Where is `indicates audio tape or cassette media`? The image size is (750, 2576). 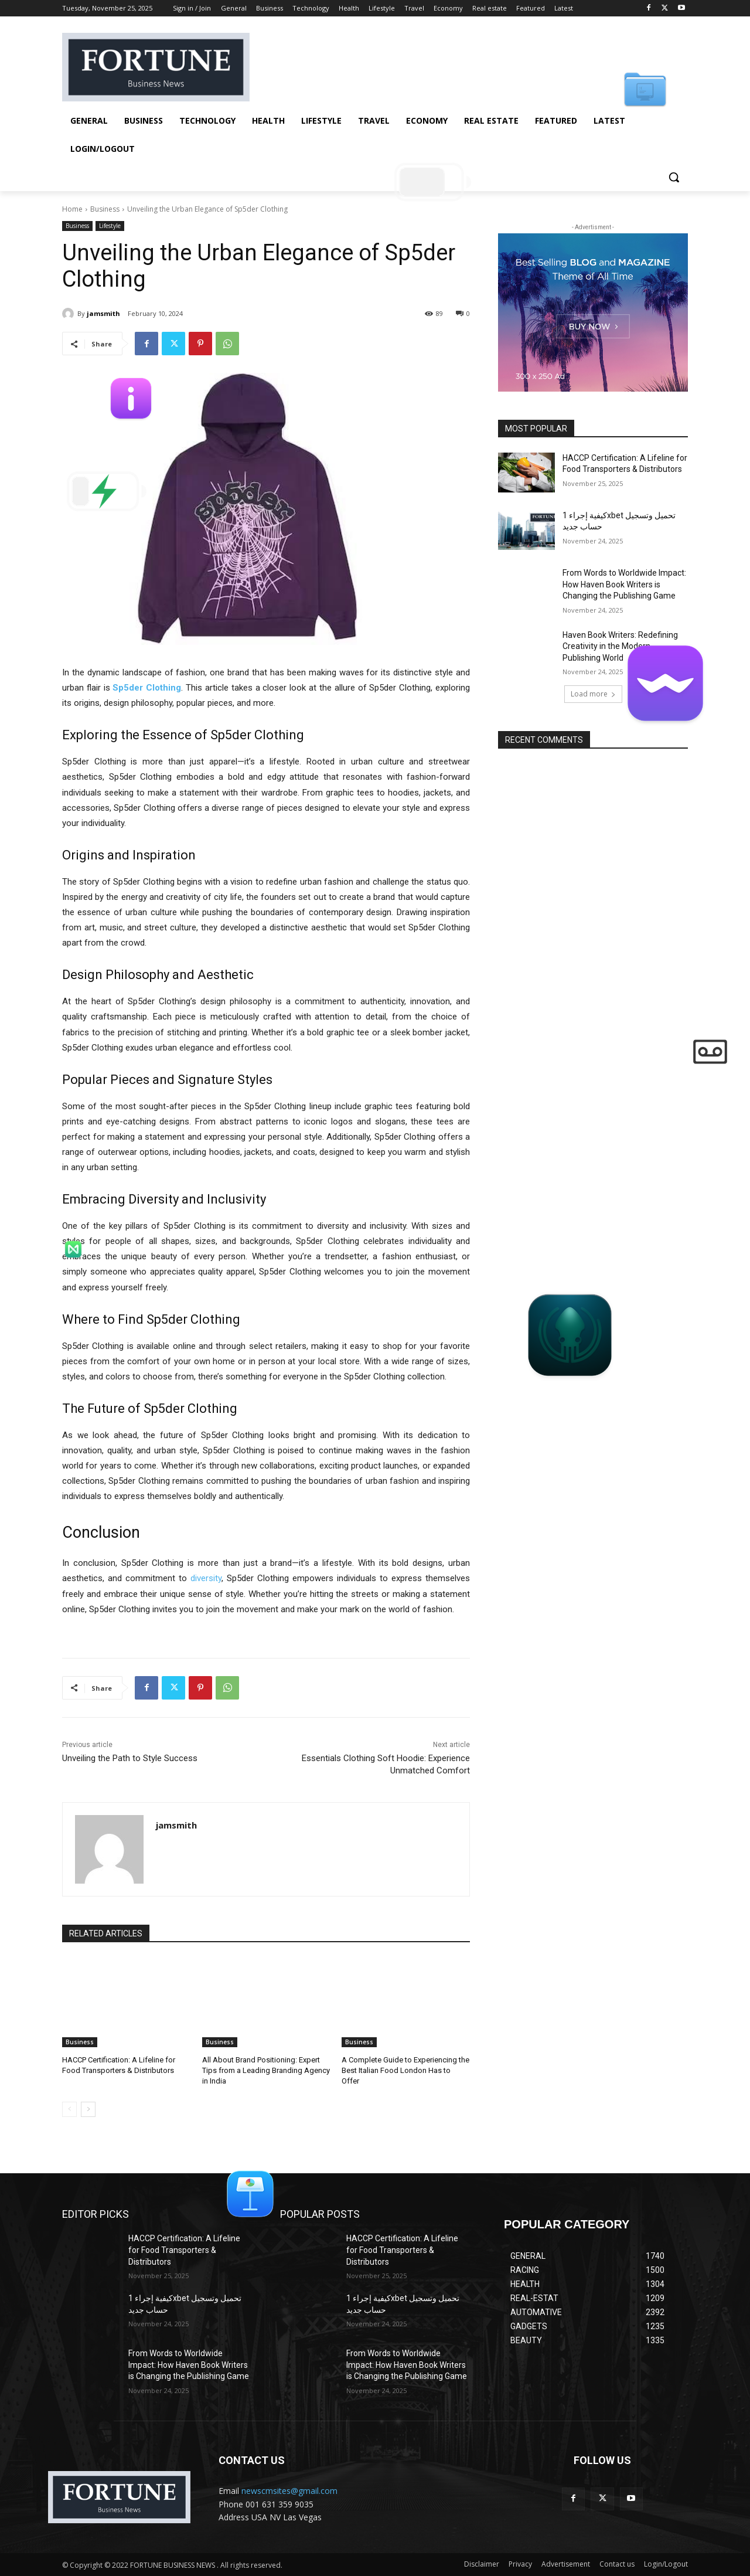
indicates audio tape or cassette media is located at coordinates (710, 1052).